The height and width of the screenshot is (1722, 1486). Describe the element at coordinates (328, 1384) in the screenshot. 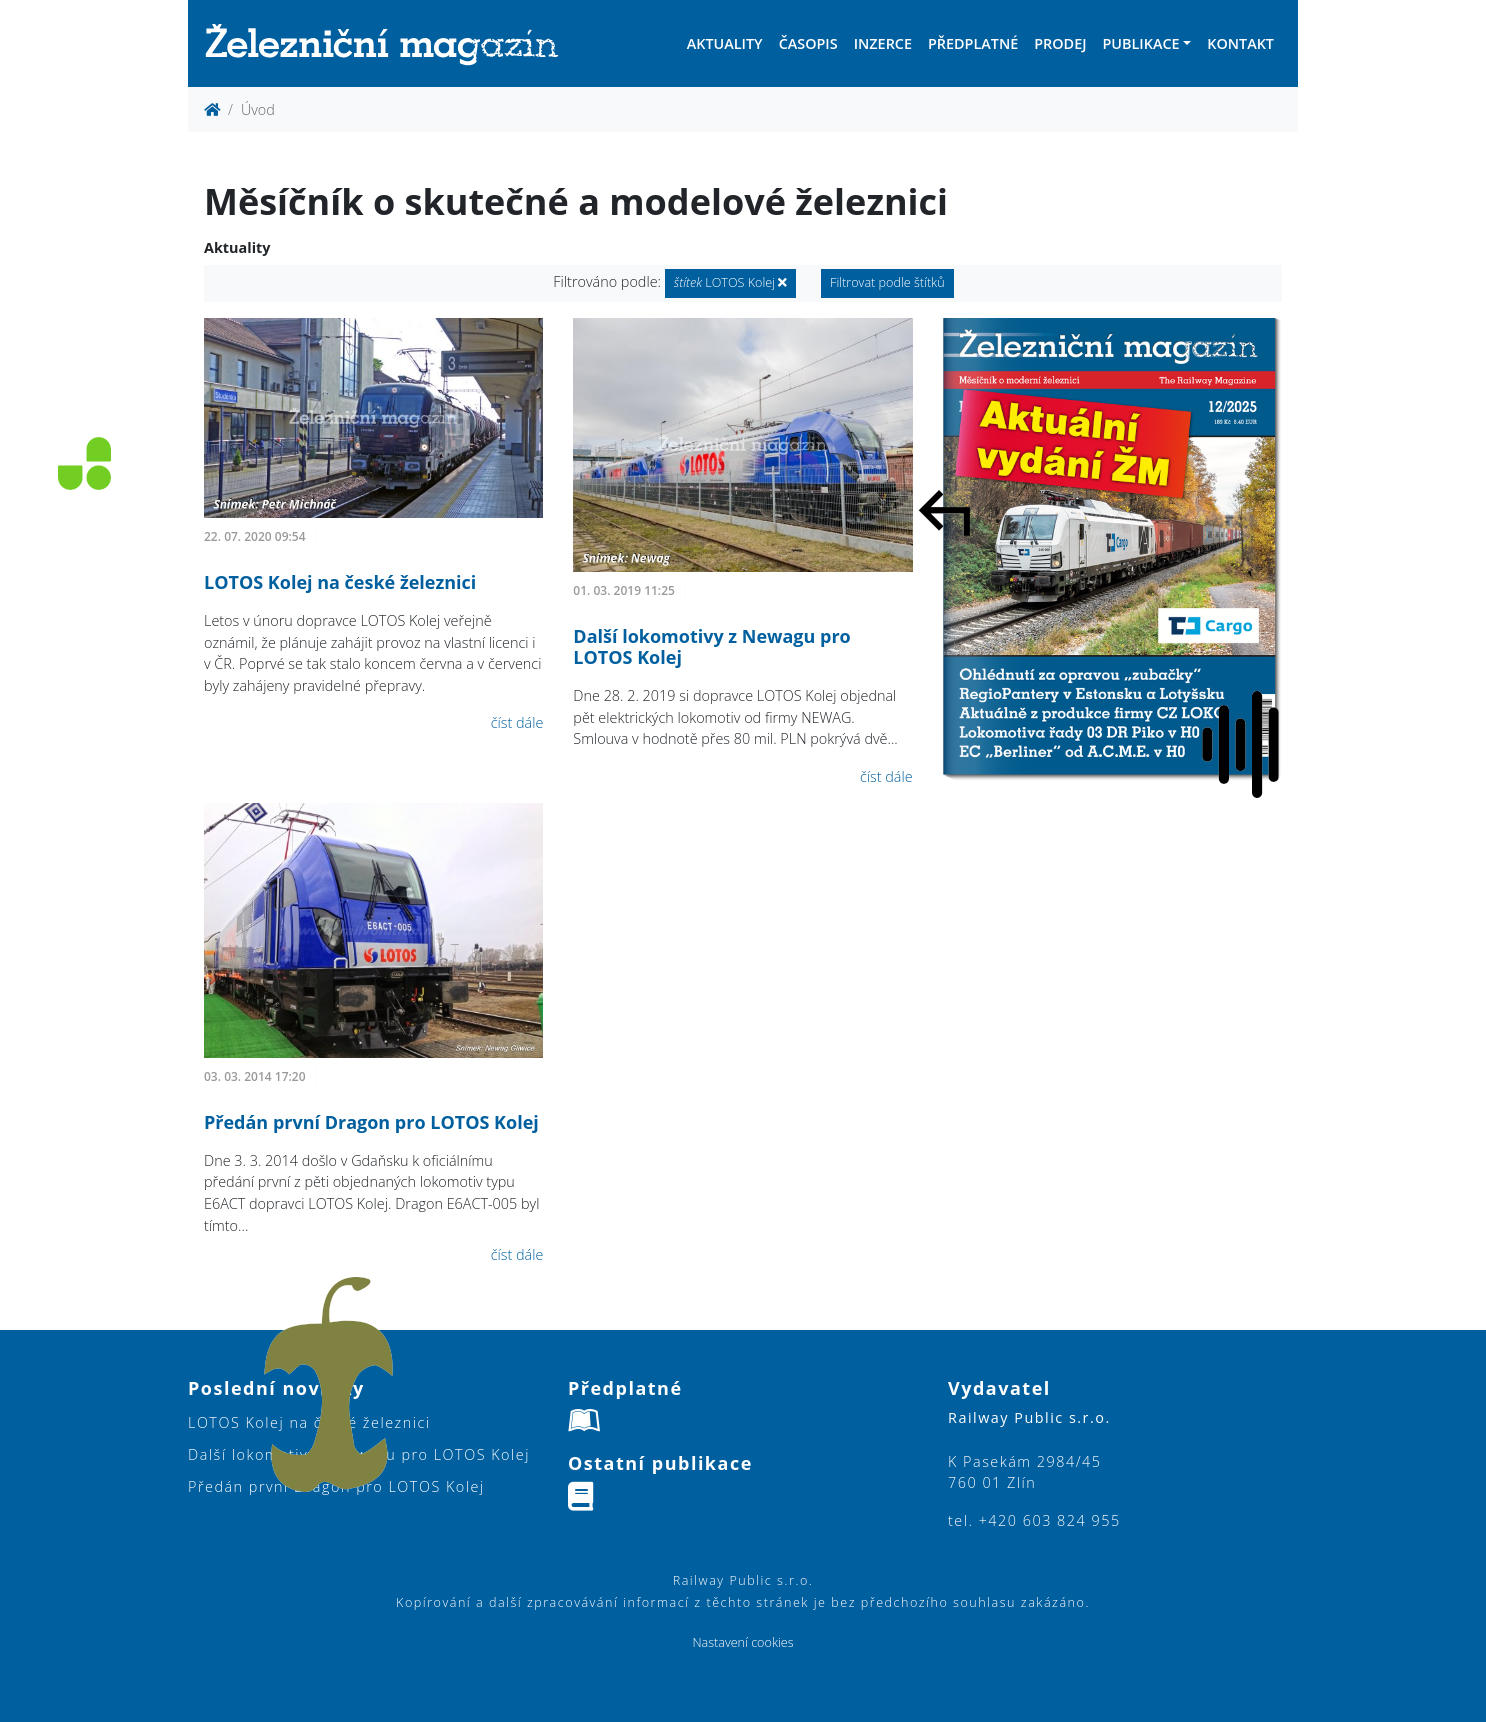

I see `nf-core bioinformatics workflow community logo` at that location.